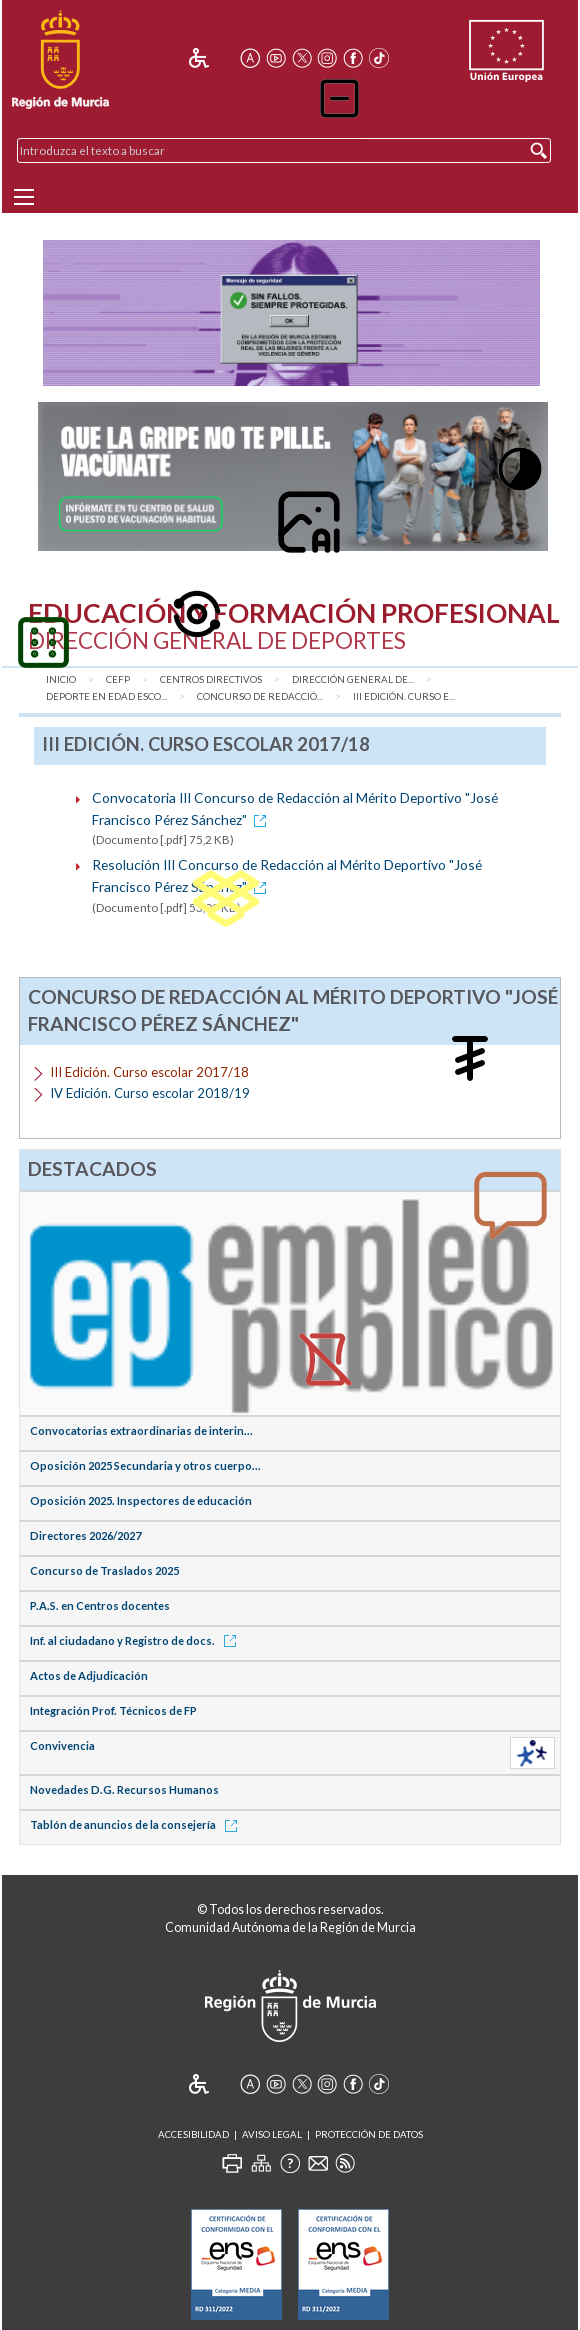 The image size is (580, 2330). I want to click on indicates 60% progress or completion, so click(520, 469).